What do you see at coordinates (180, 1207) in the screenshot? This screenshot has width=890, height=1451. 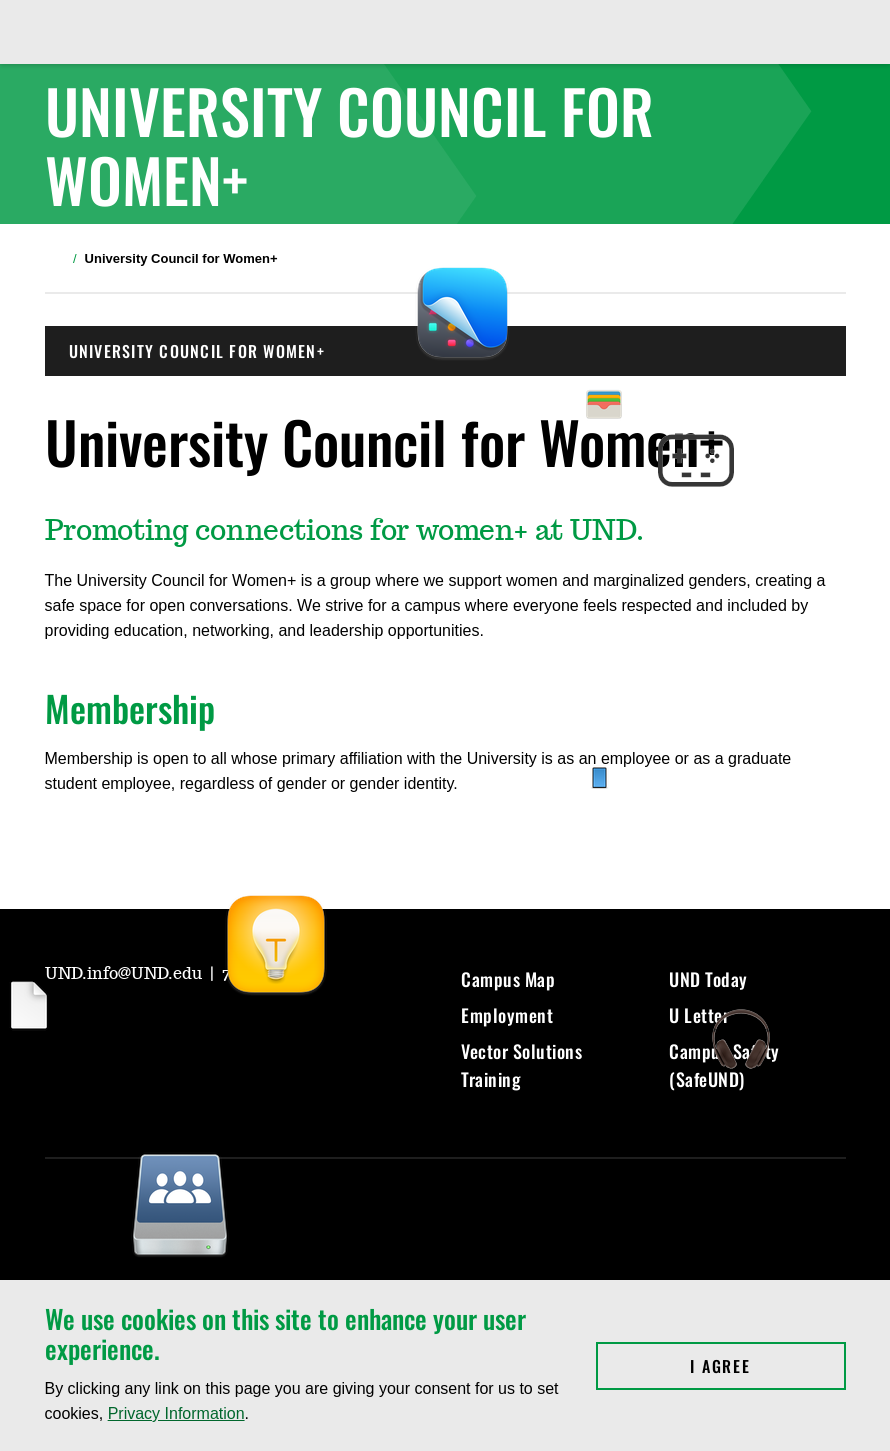 I see `connect to a shared file server` at bounding box center [180, 1207].